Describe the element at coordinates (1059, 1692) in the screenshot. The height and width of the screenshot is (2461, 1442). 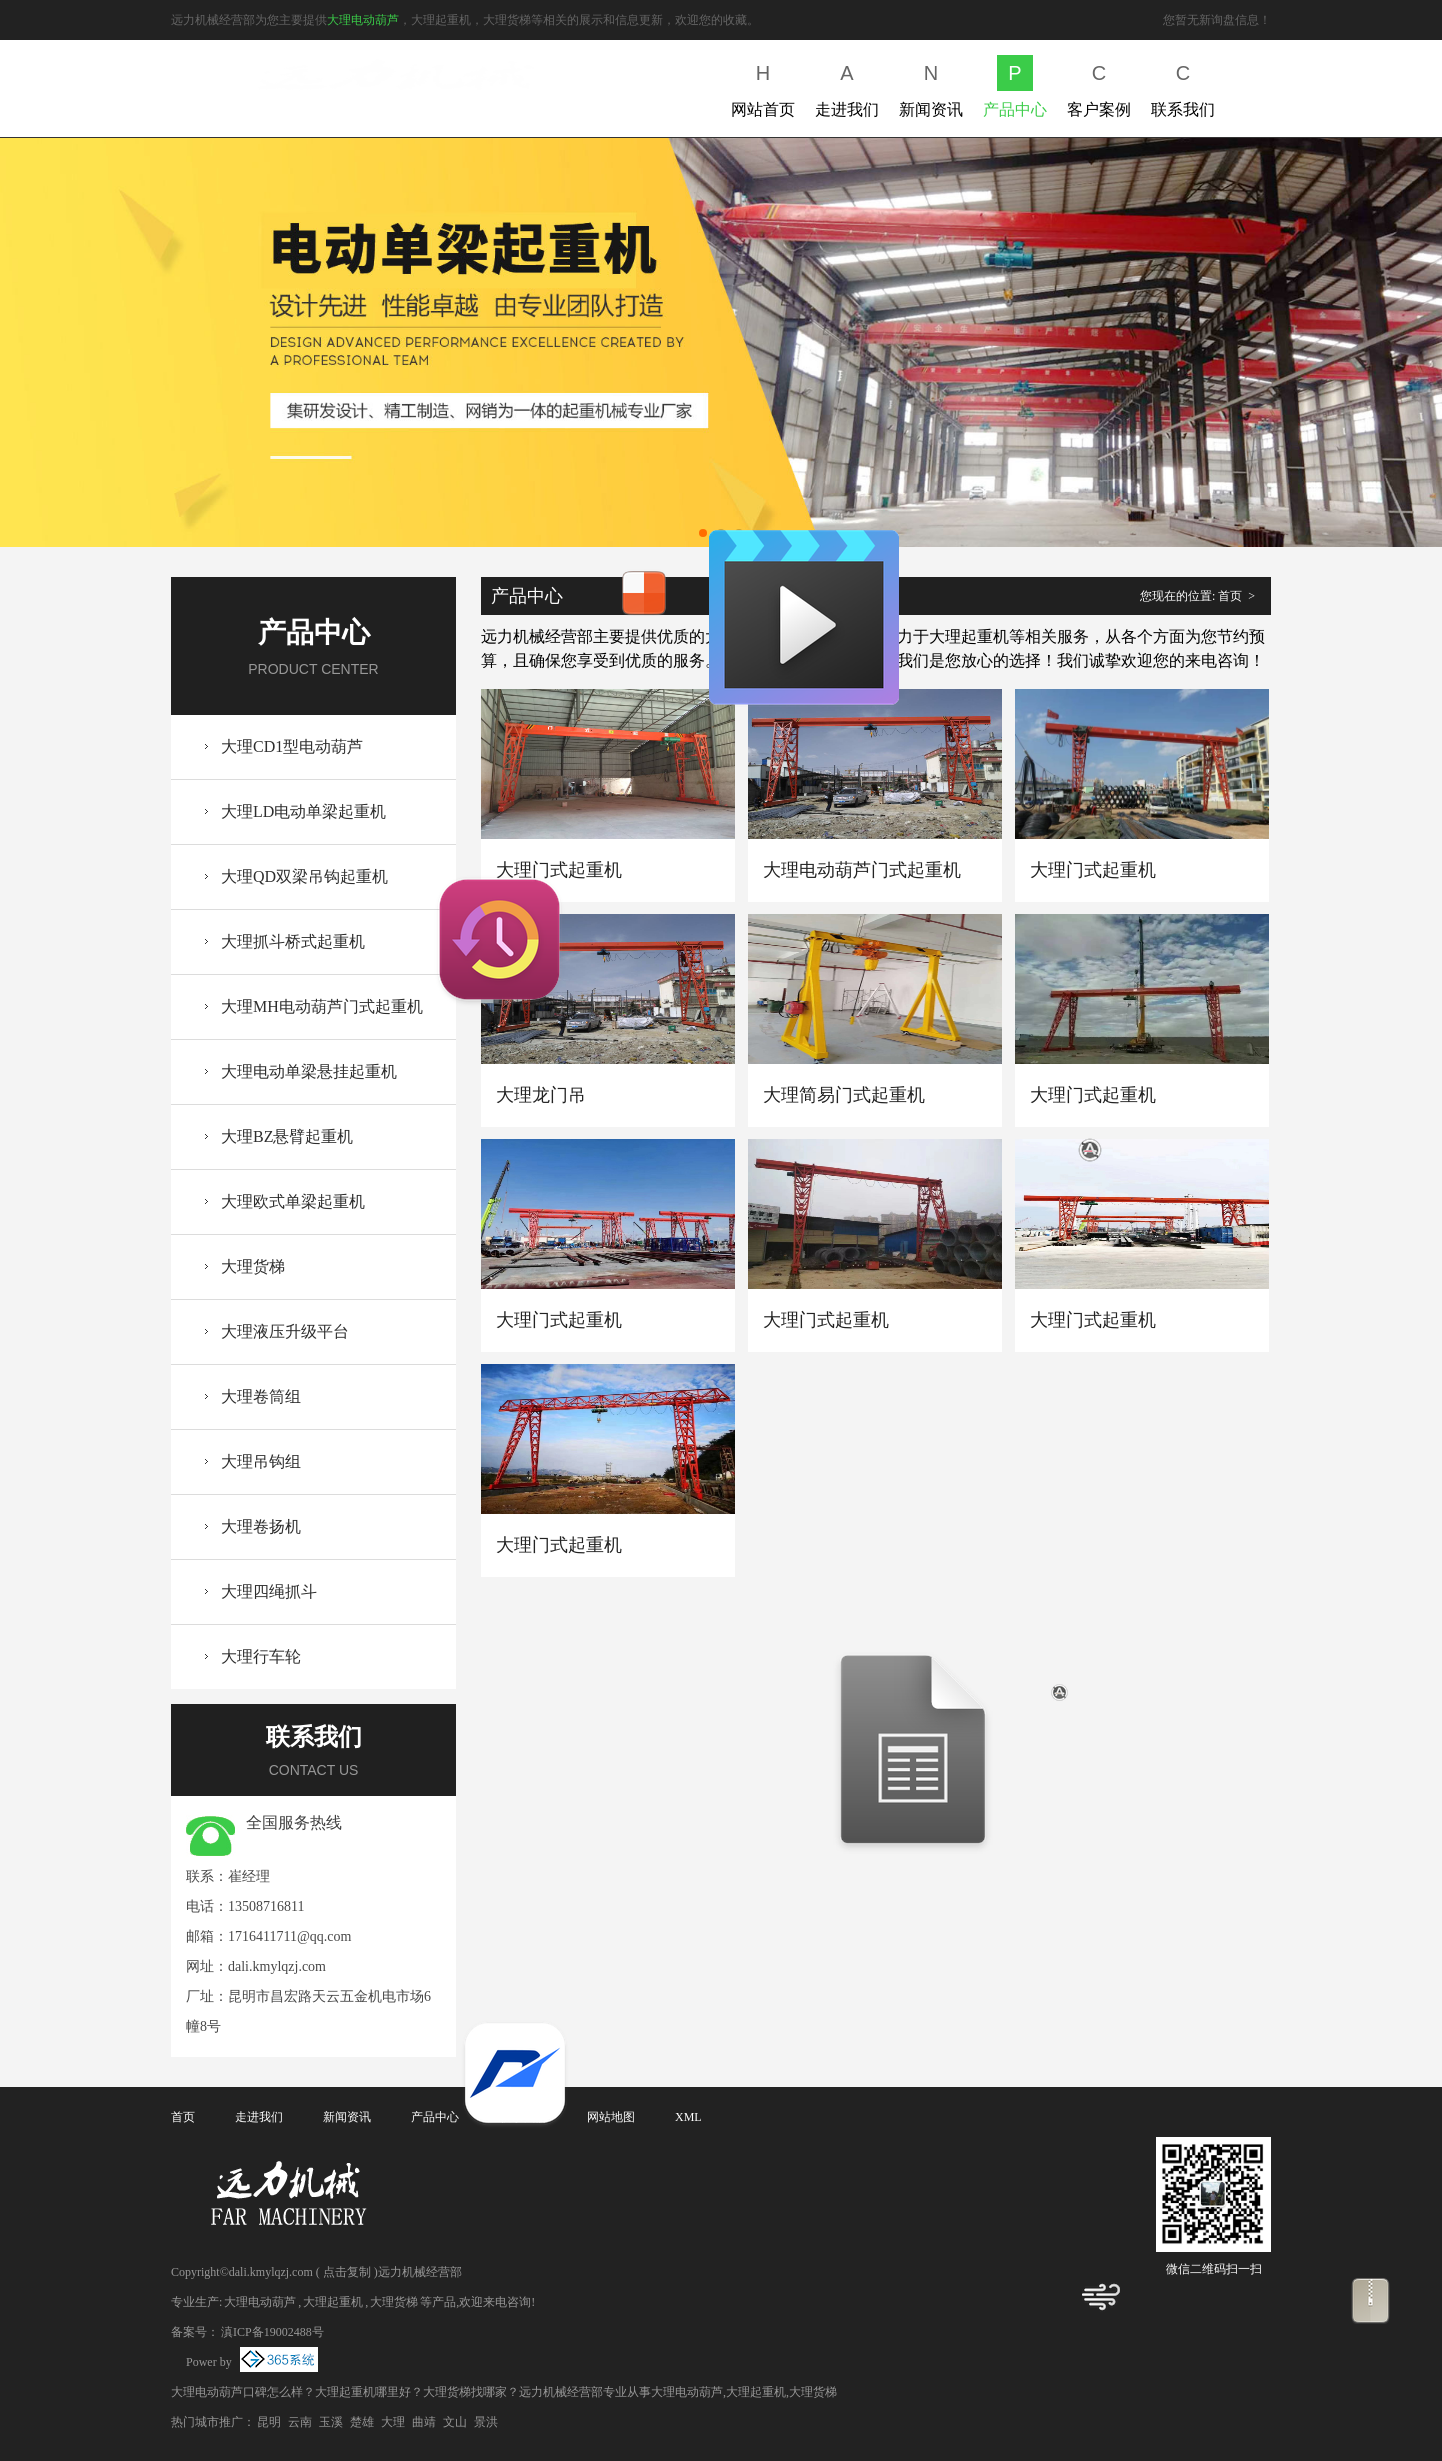
I see `open the software update notifier app` at that location.